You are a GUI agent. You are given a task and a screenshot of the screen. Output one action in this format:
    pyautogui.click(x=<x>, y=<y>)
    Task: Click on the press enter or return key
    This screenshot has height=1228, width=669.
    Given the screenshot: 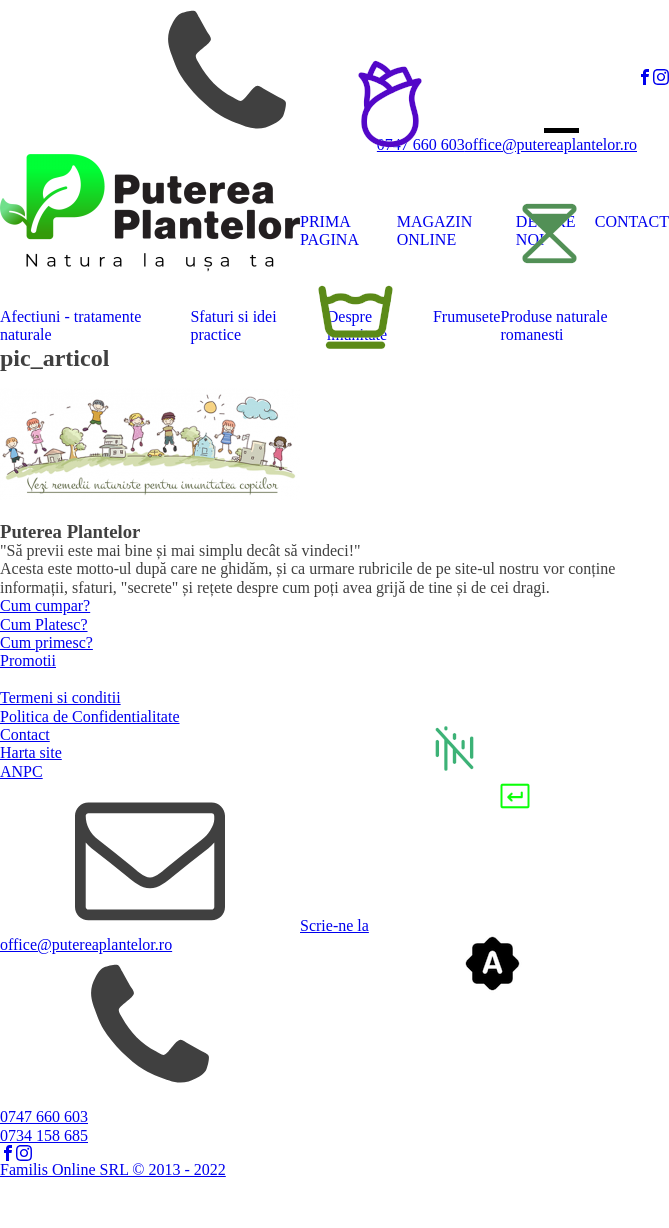 What is the action you would take?
    pyautogui.click(x=515, y=796)
    